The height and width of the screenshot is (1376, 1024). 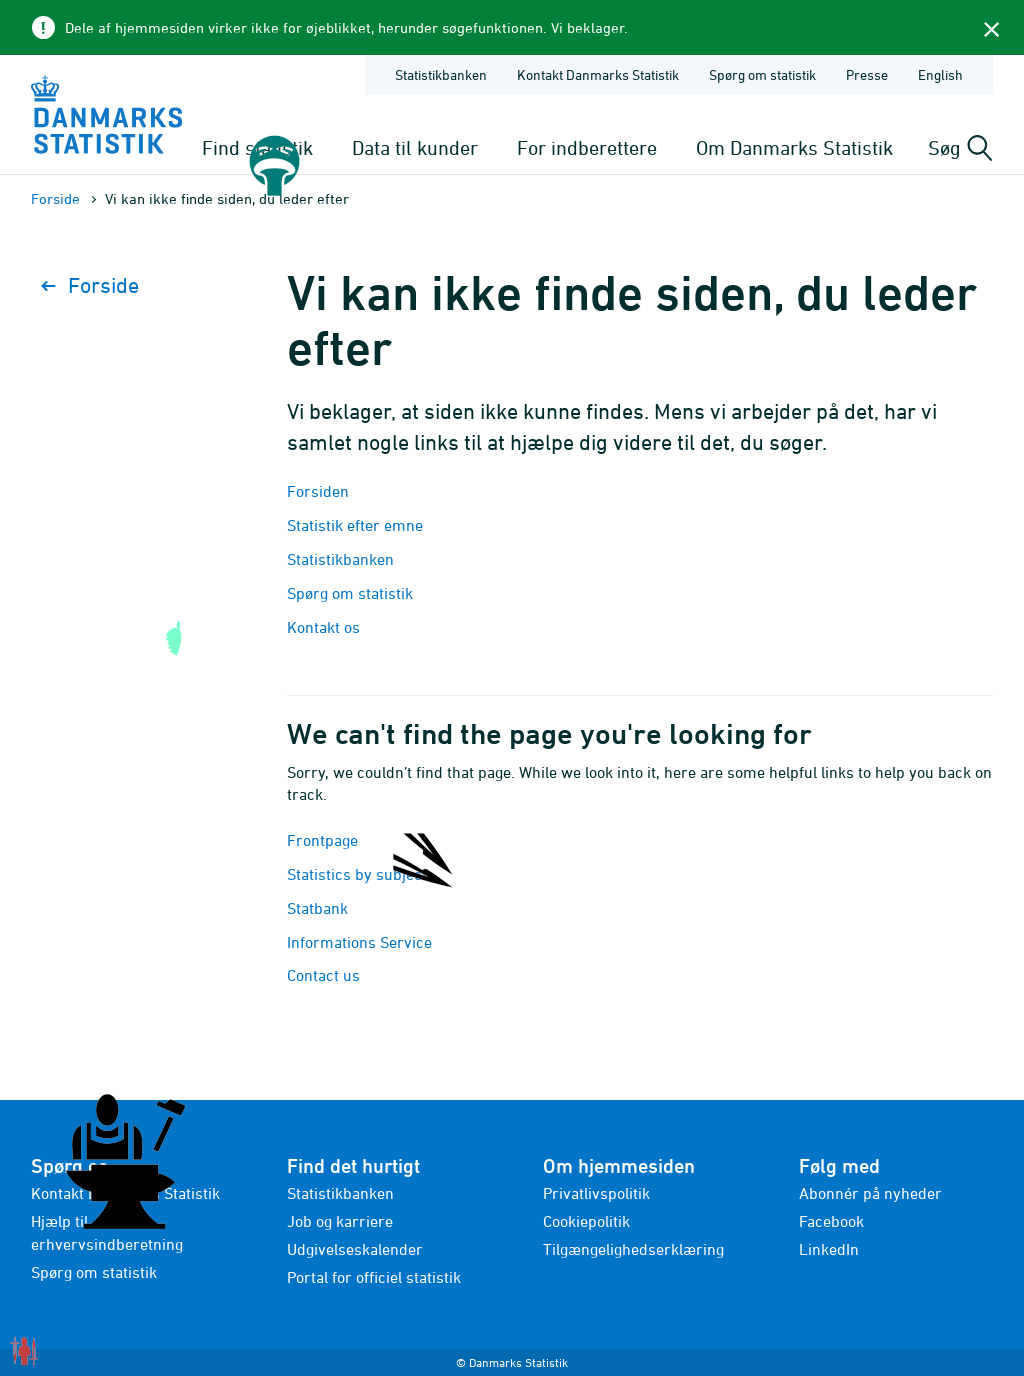 I want to click on perform a precision attack or critical strike, so click(x=423, y=863).